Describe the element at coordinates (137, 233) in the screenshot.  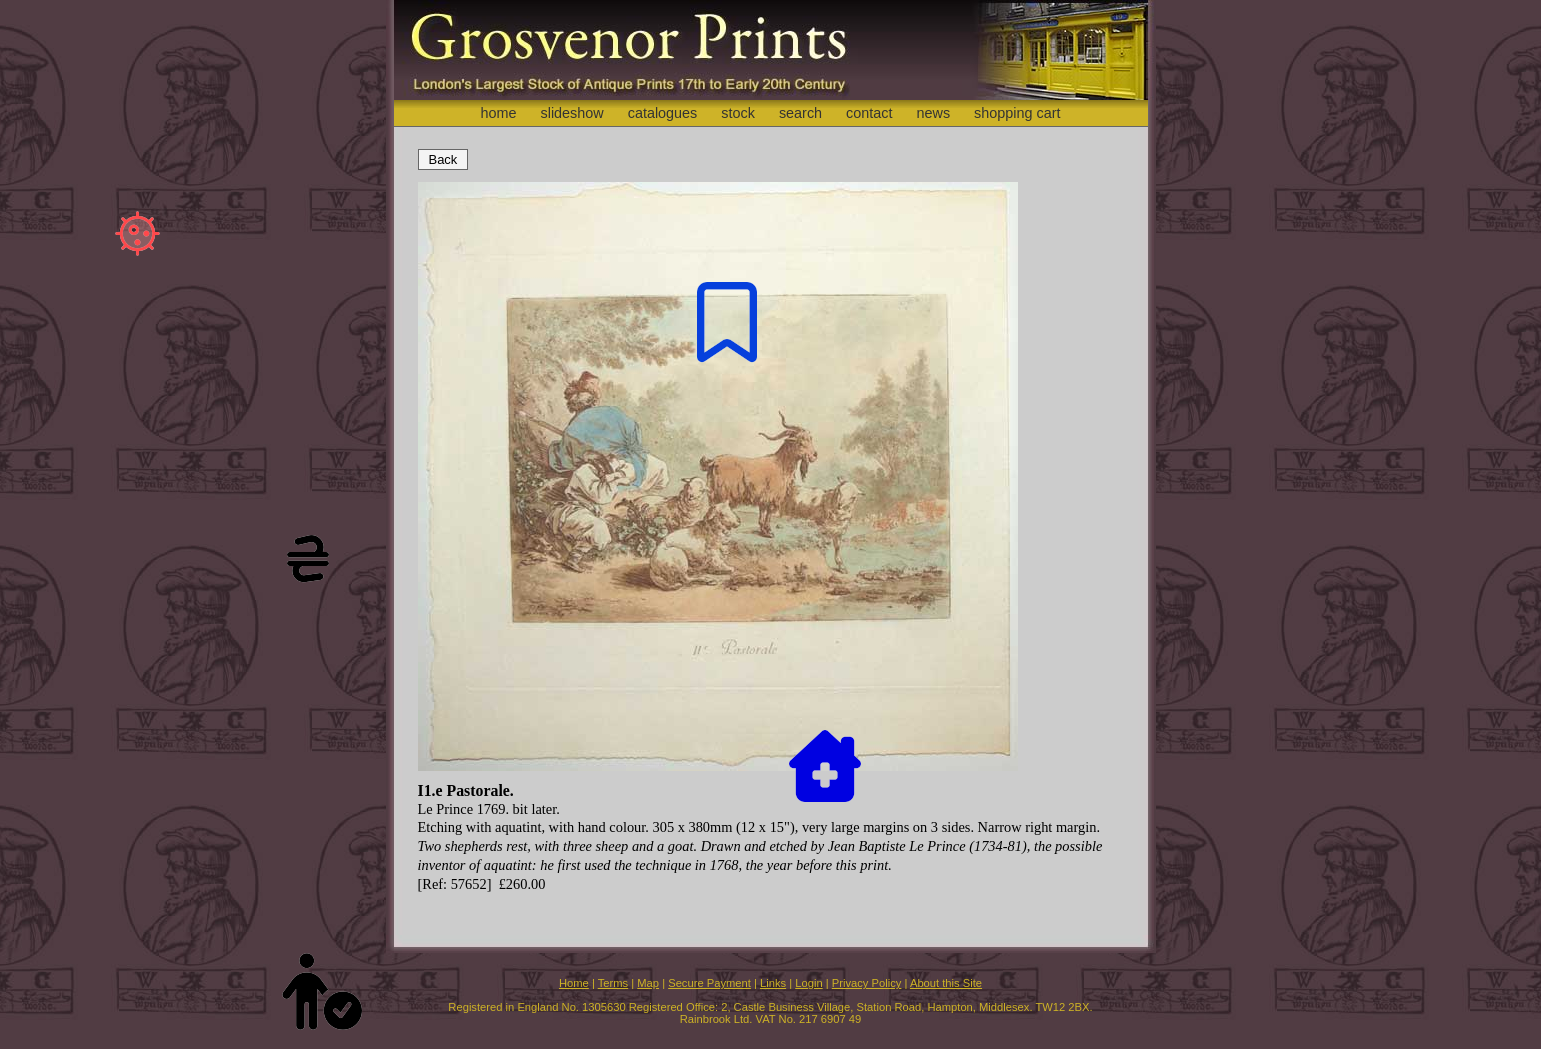
I see `indicates a virus or malware threat detected` at that location.